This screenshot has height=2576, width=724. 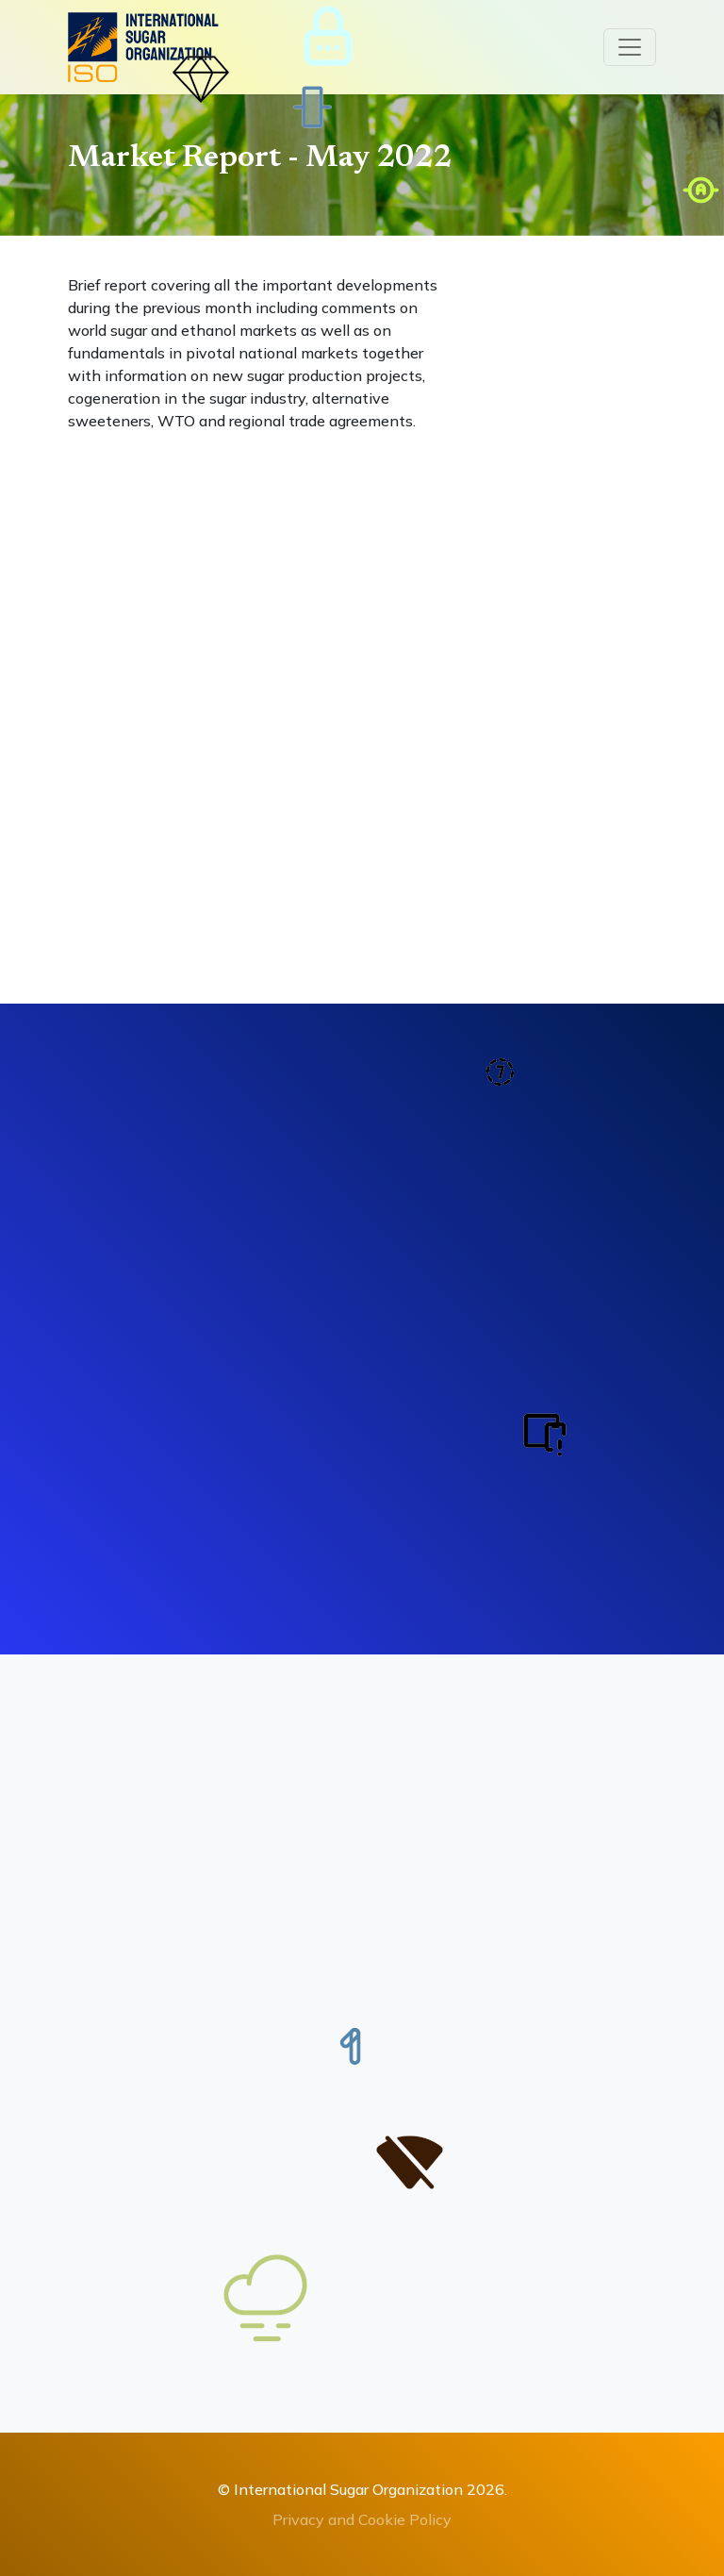 What do you see at coordinates (353, 2046) in the screenshot?
I see `access google one subscription settings` at bounding box center [353, 2046].